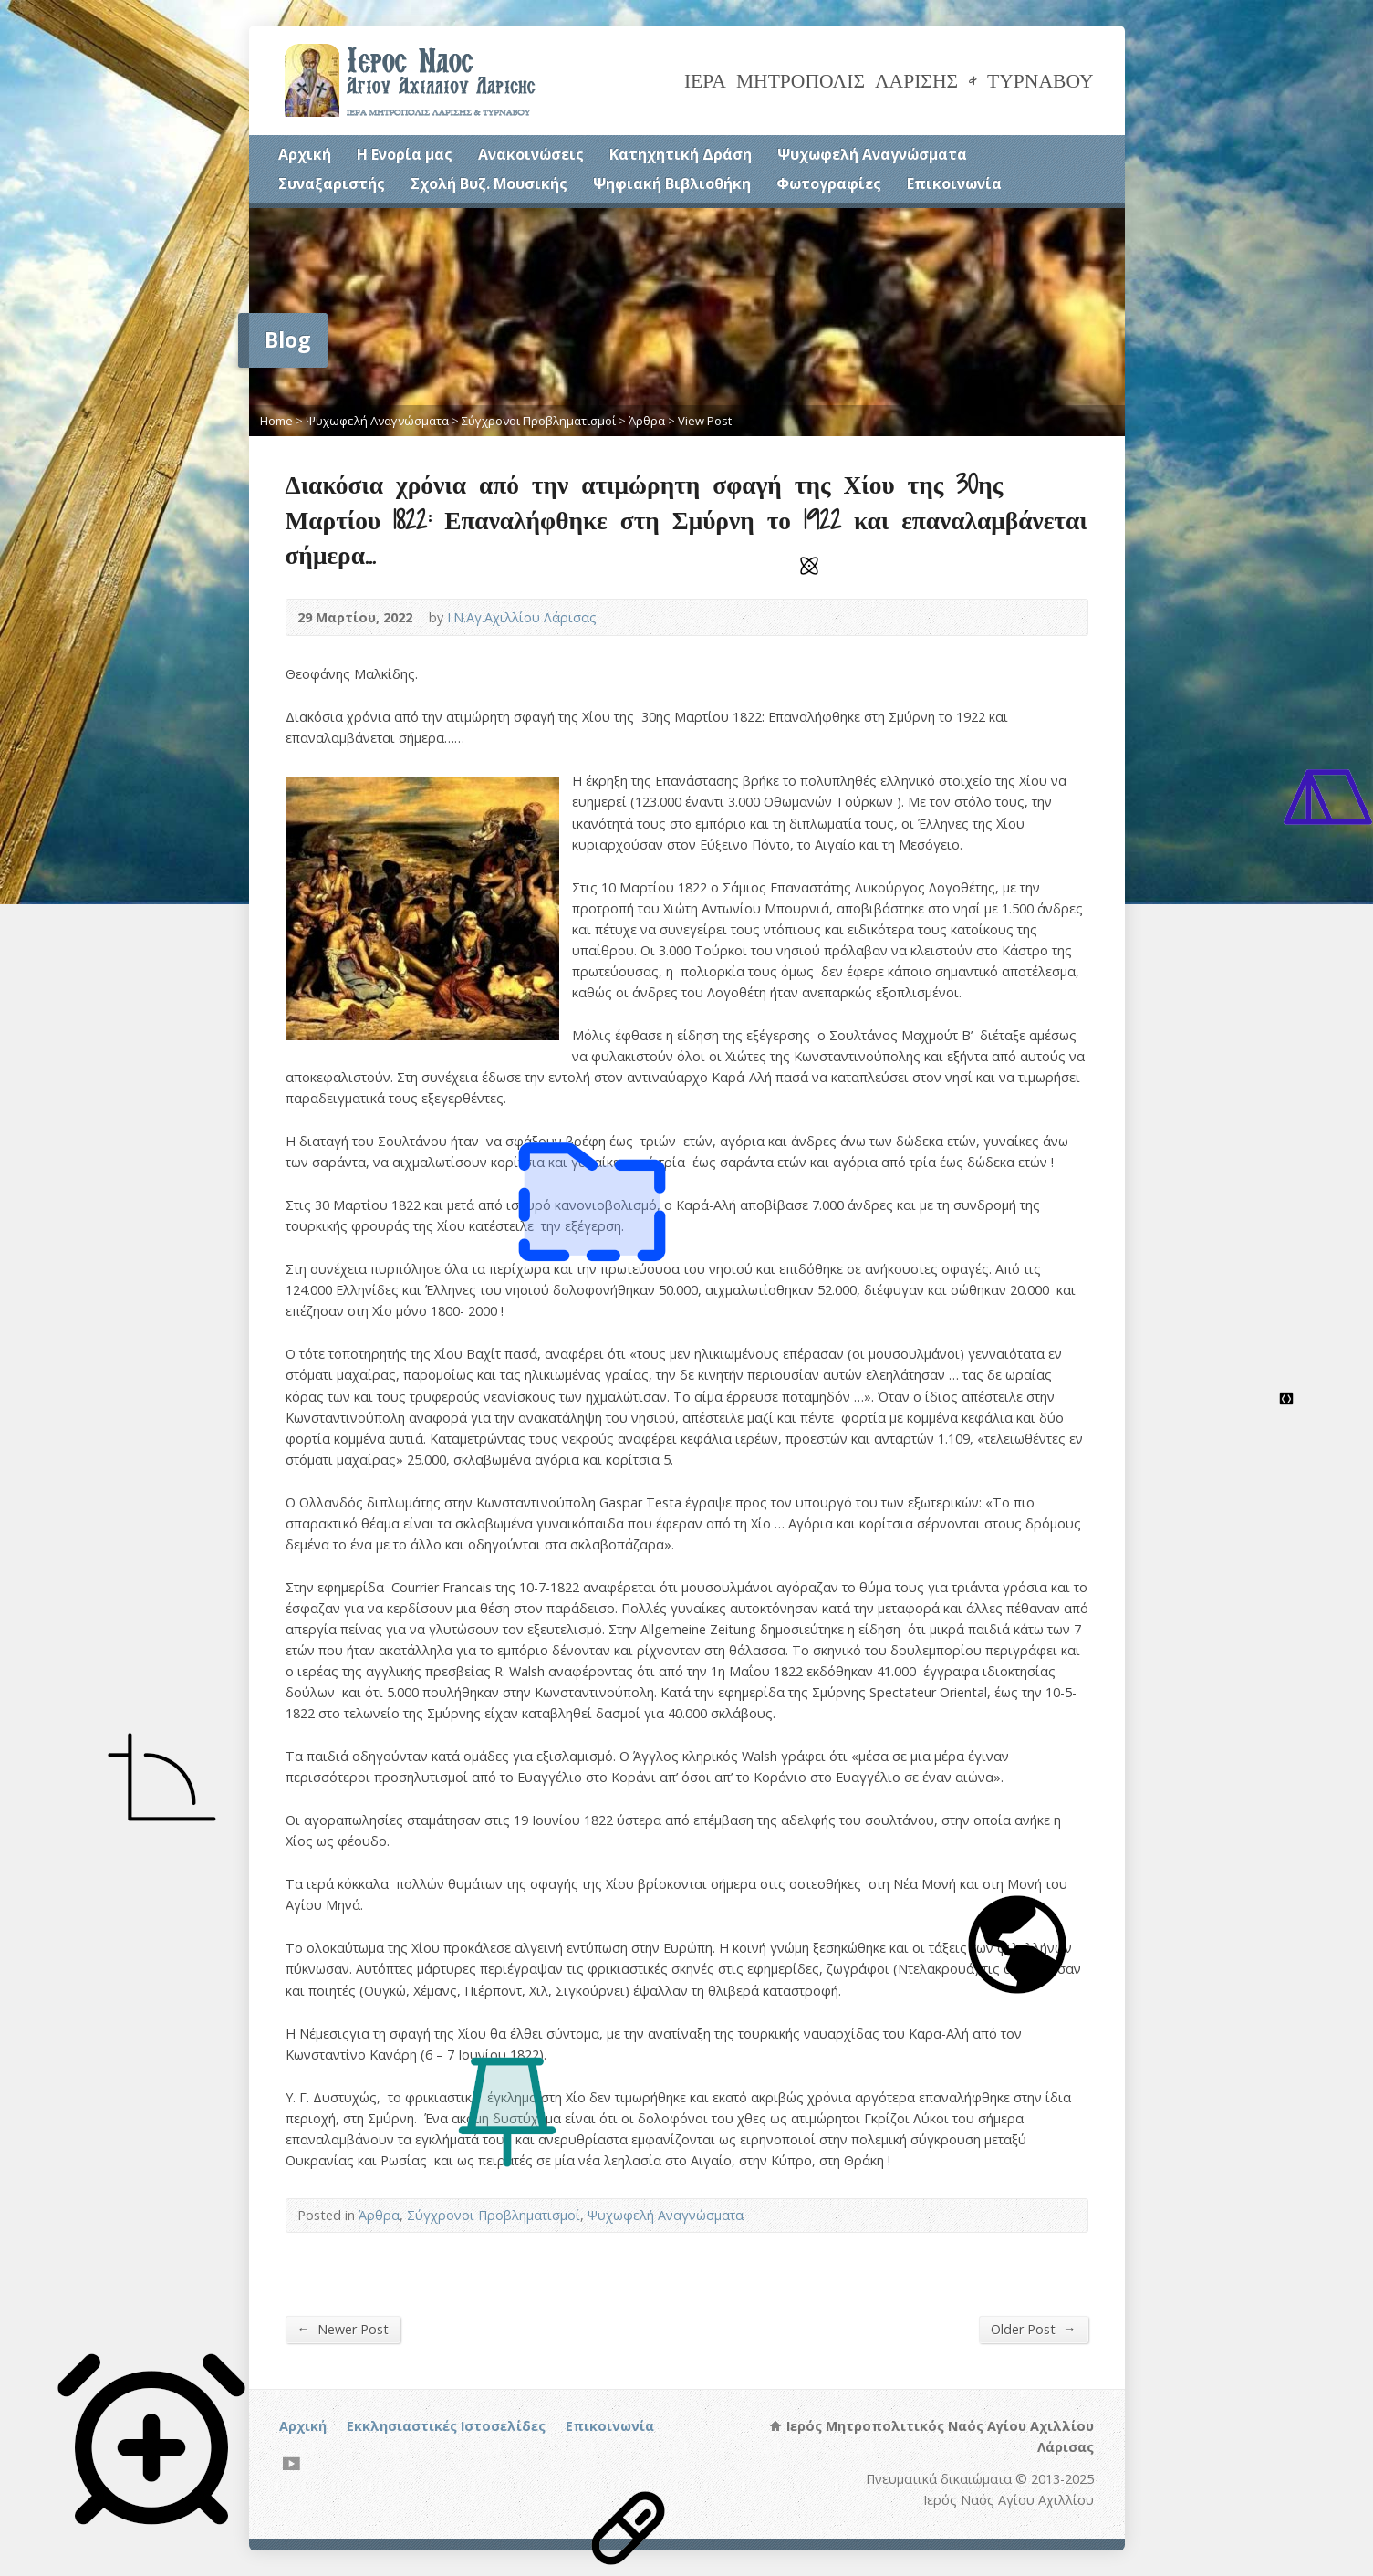 The width and height of the screenshot is (1373, 2576). What do you see at coordinates (592, 1199) in the screenshot?
I see `create a new folder` at bounding box center [592, 1199].